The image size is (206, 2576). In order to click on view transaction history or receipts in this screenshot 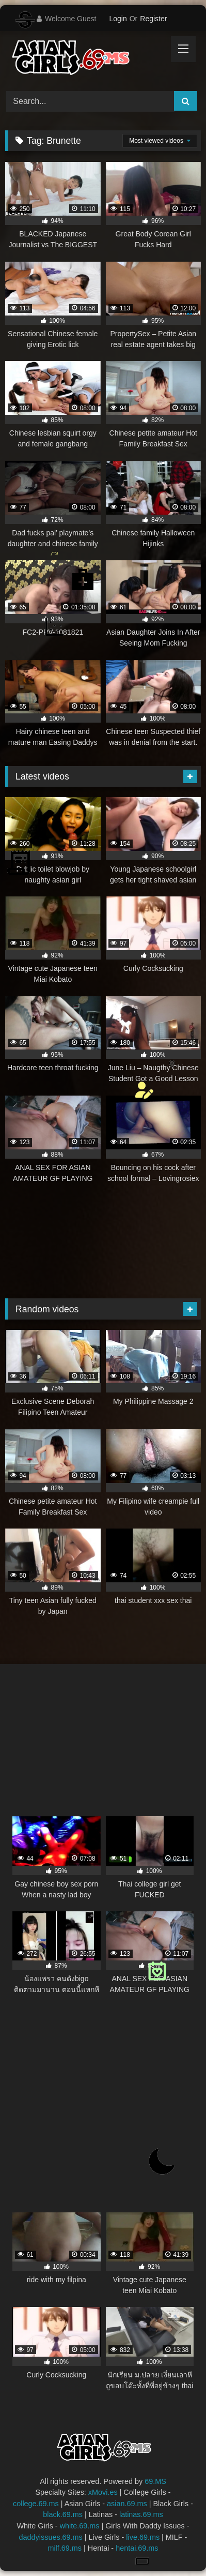, I will do `click(19, 863)`.